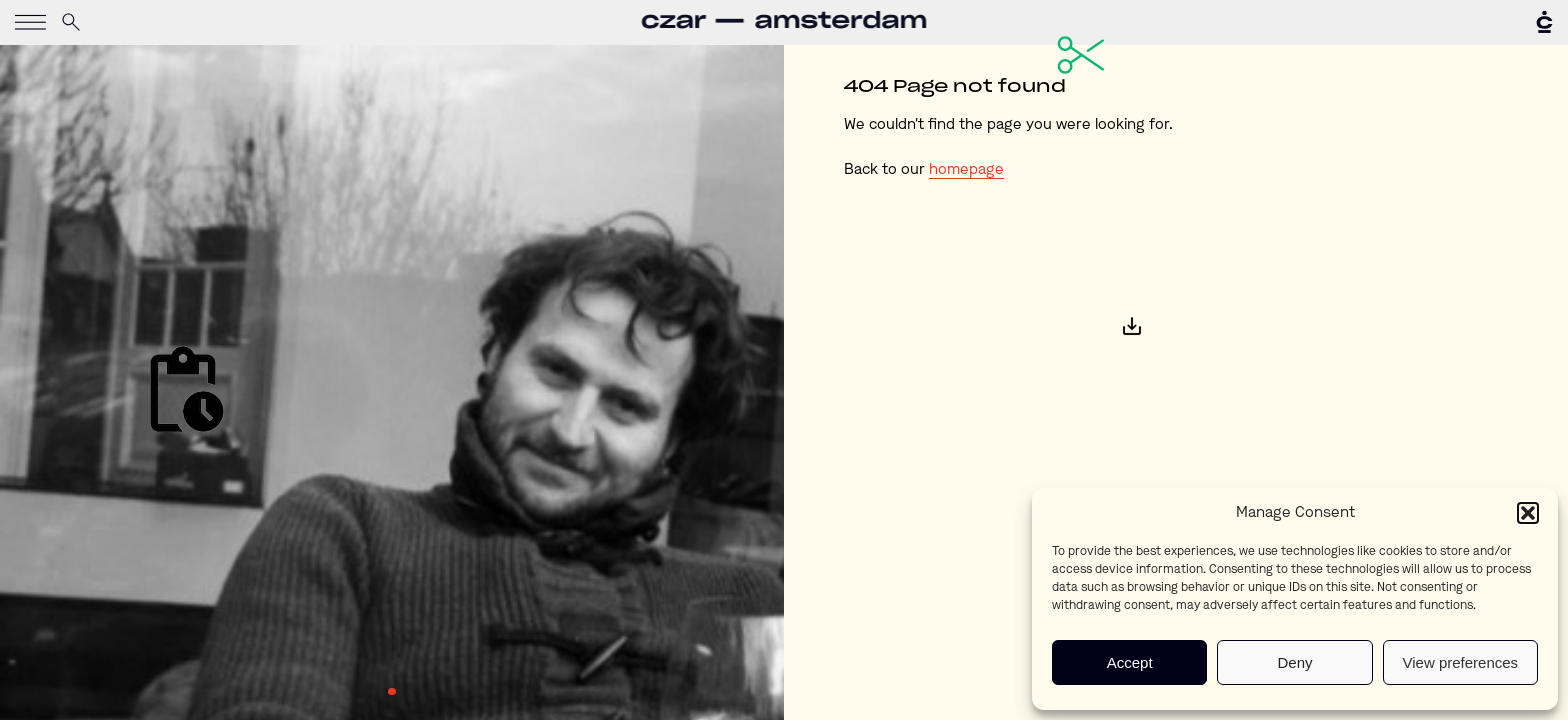 Image resolution: width=1568 pixels, height=720 pixels. I want to click on download file to device, so click(1132, 326).